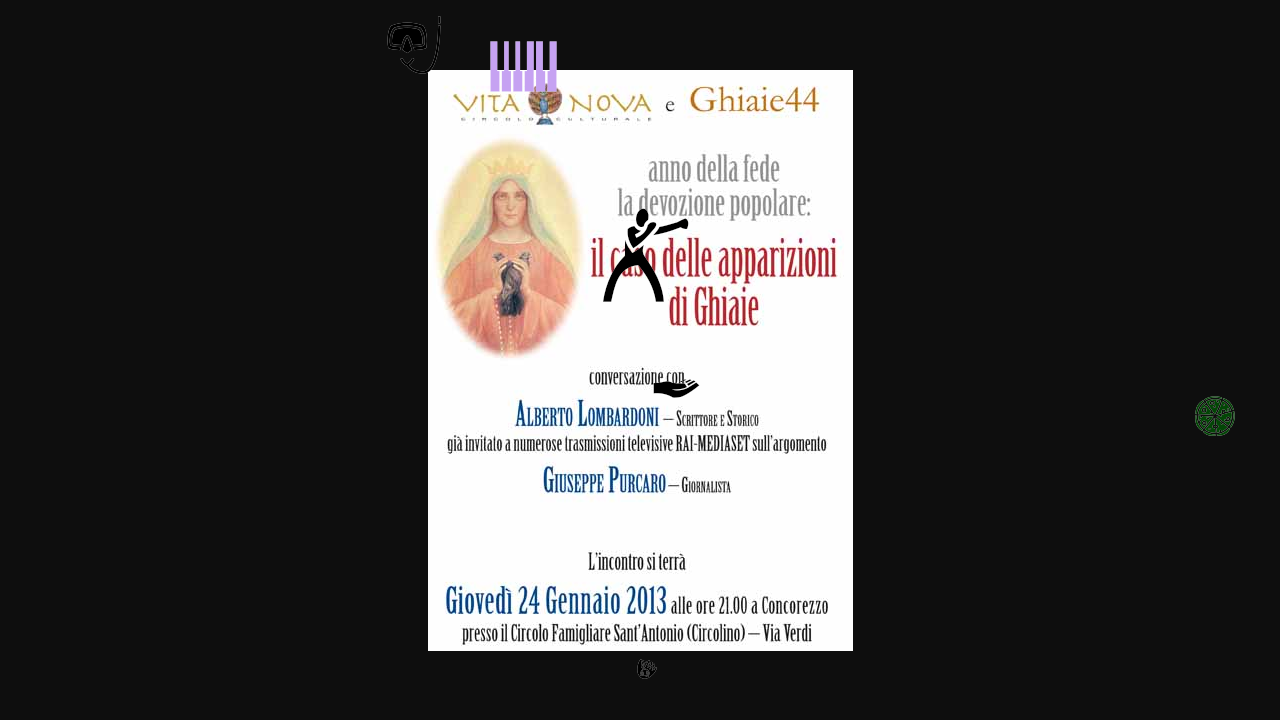 The height and width of the screenshot is (720, 1280). Describe the element at coordinates (650, 254) in the screenshot. I see `perform a punch attack in a fighting game` at that location.